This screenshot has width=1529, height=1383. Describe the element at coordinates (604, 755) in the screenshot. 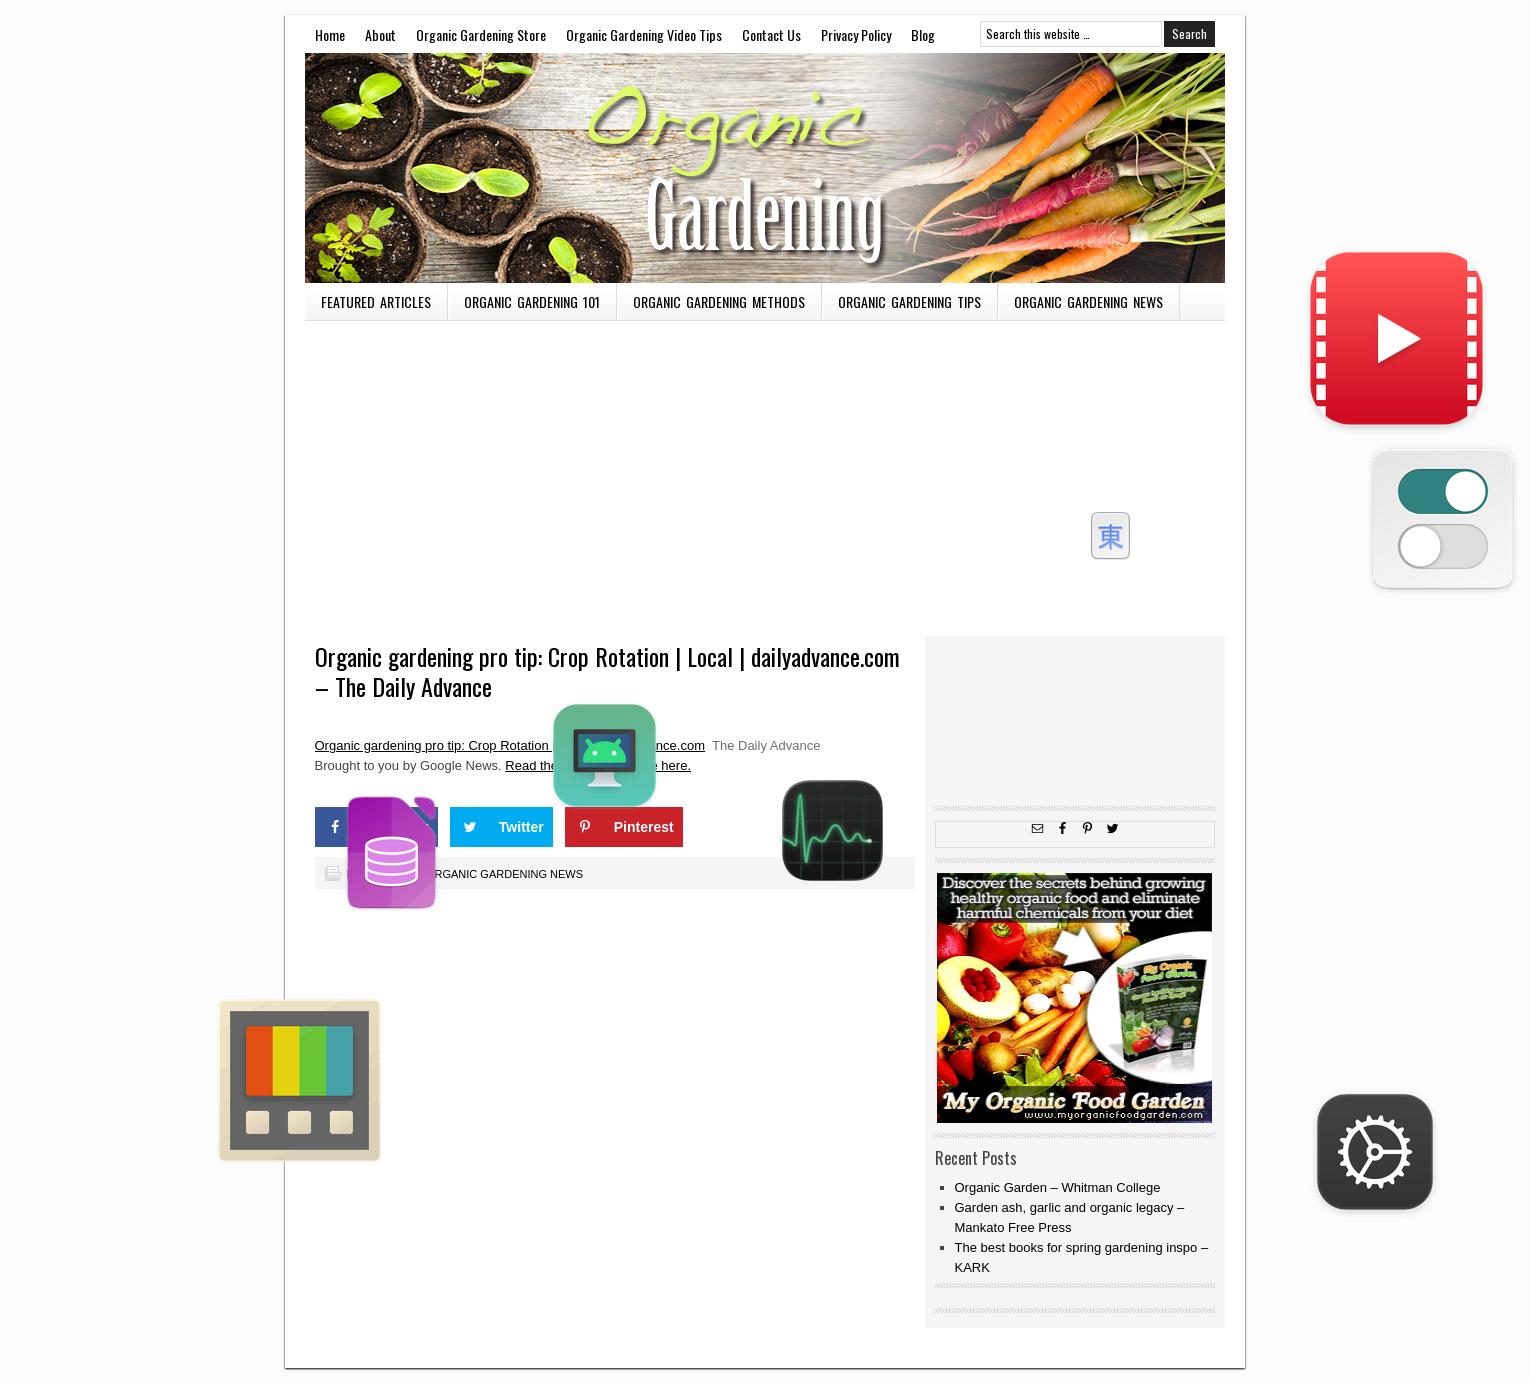

I see `launch qtscrcpy to mirror android device to desktop` at that location.